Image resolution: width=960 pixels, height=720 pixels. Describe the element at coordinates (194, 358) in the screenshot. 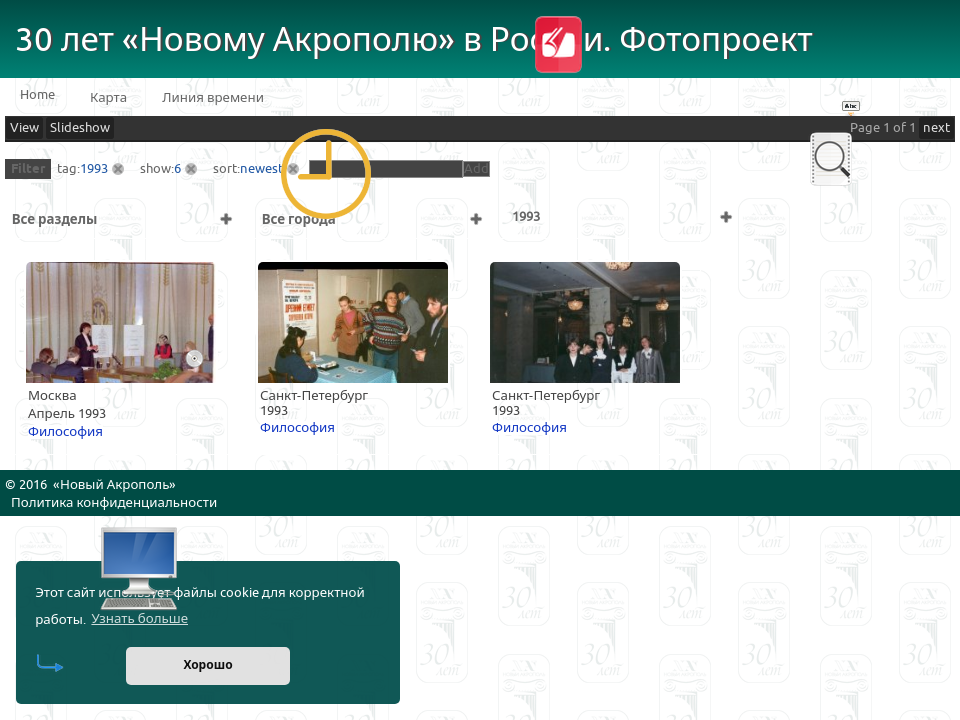

I see `indicates a CD/DVD drive or optical media device` at that location.